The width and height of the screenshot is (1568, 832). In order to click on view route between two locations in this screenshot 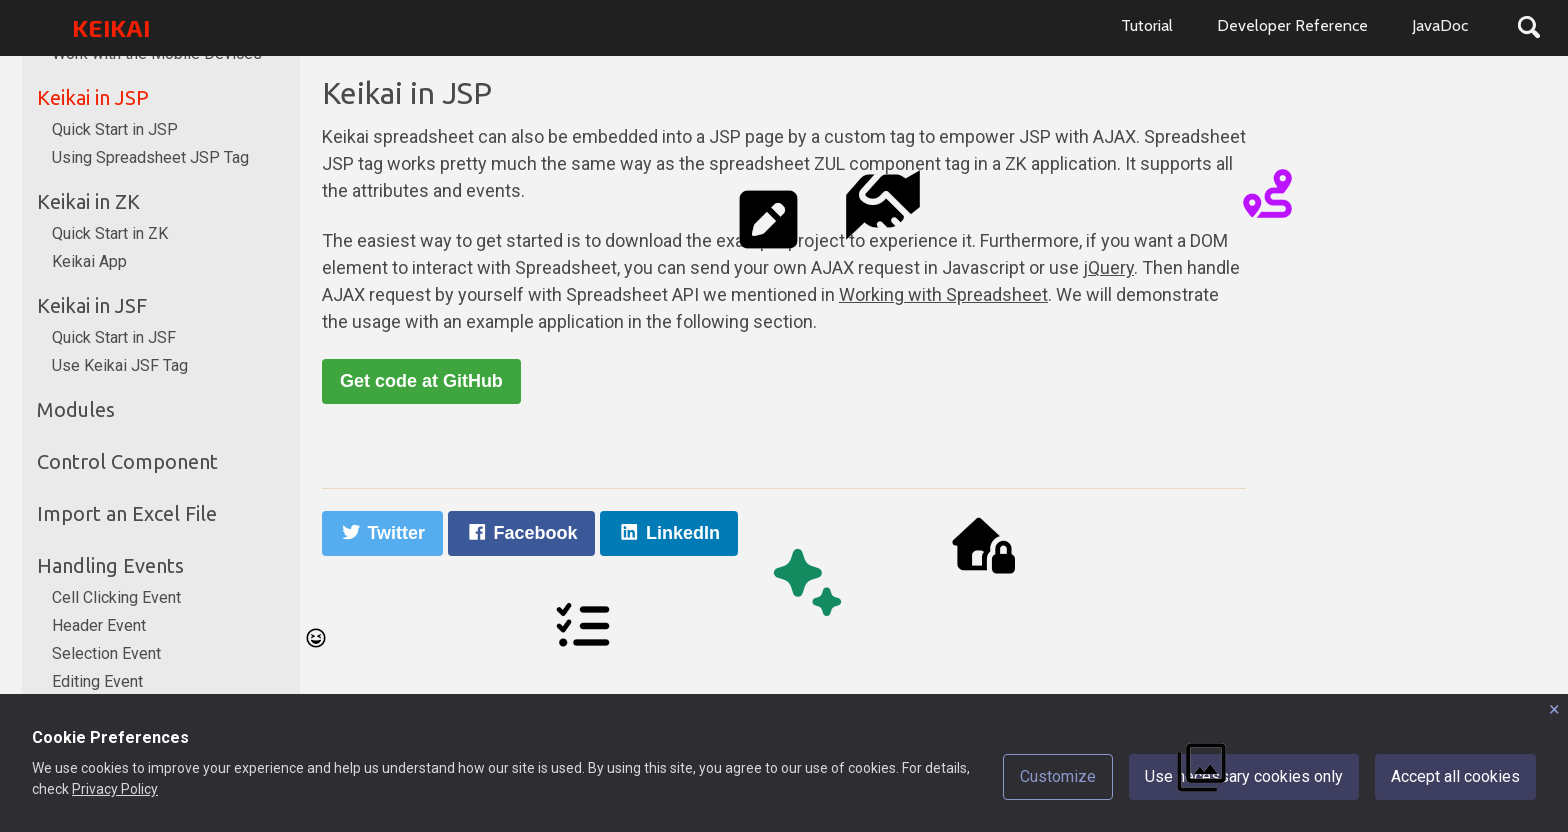, I will do `click(1267, 193)`.